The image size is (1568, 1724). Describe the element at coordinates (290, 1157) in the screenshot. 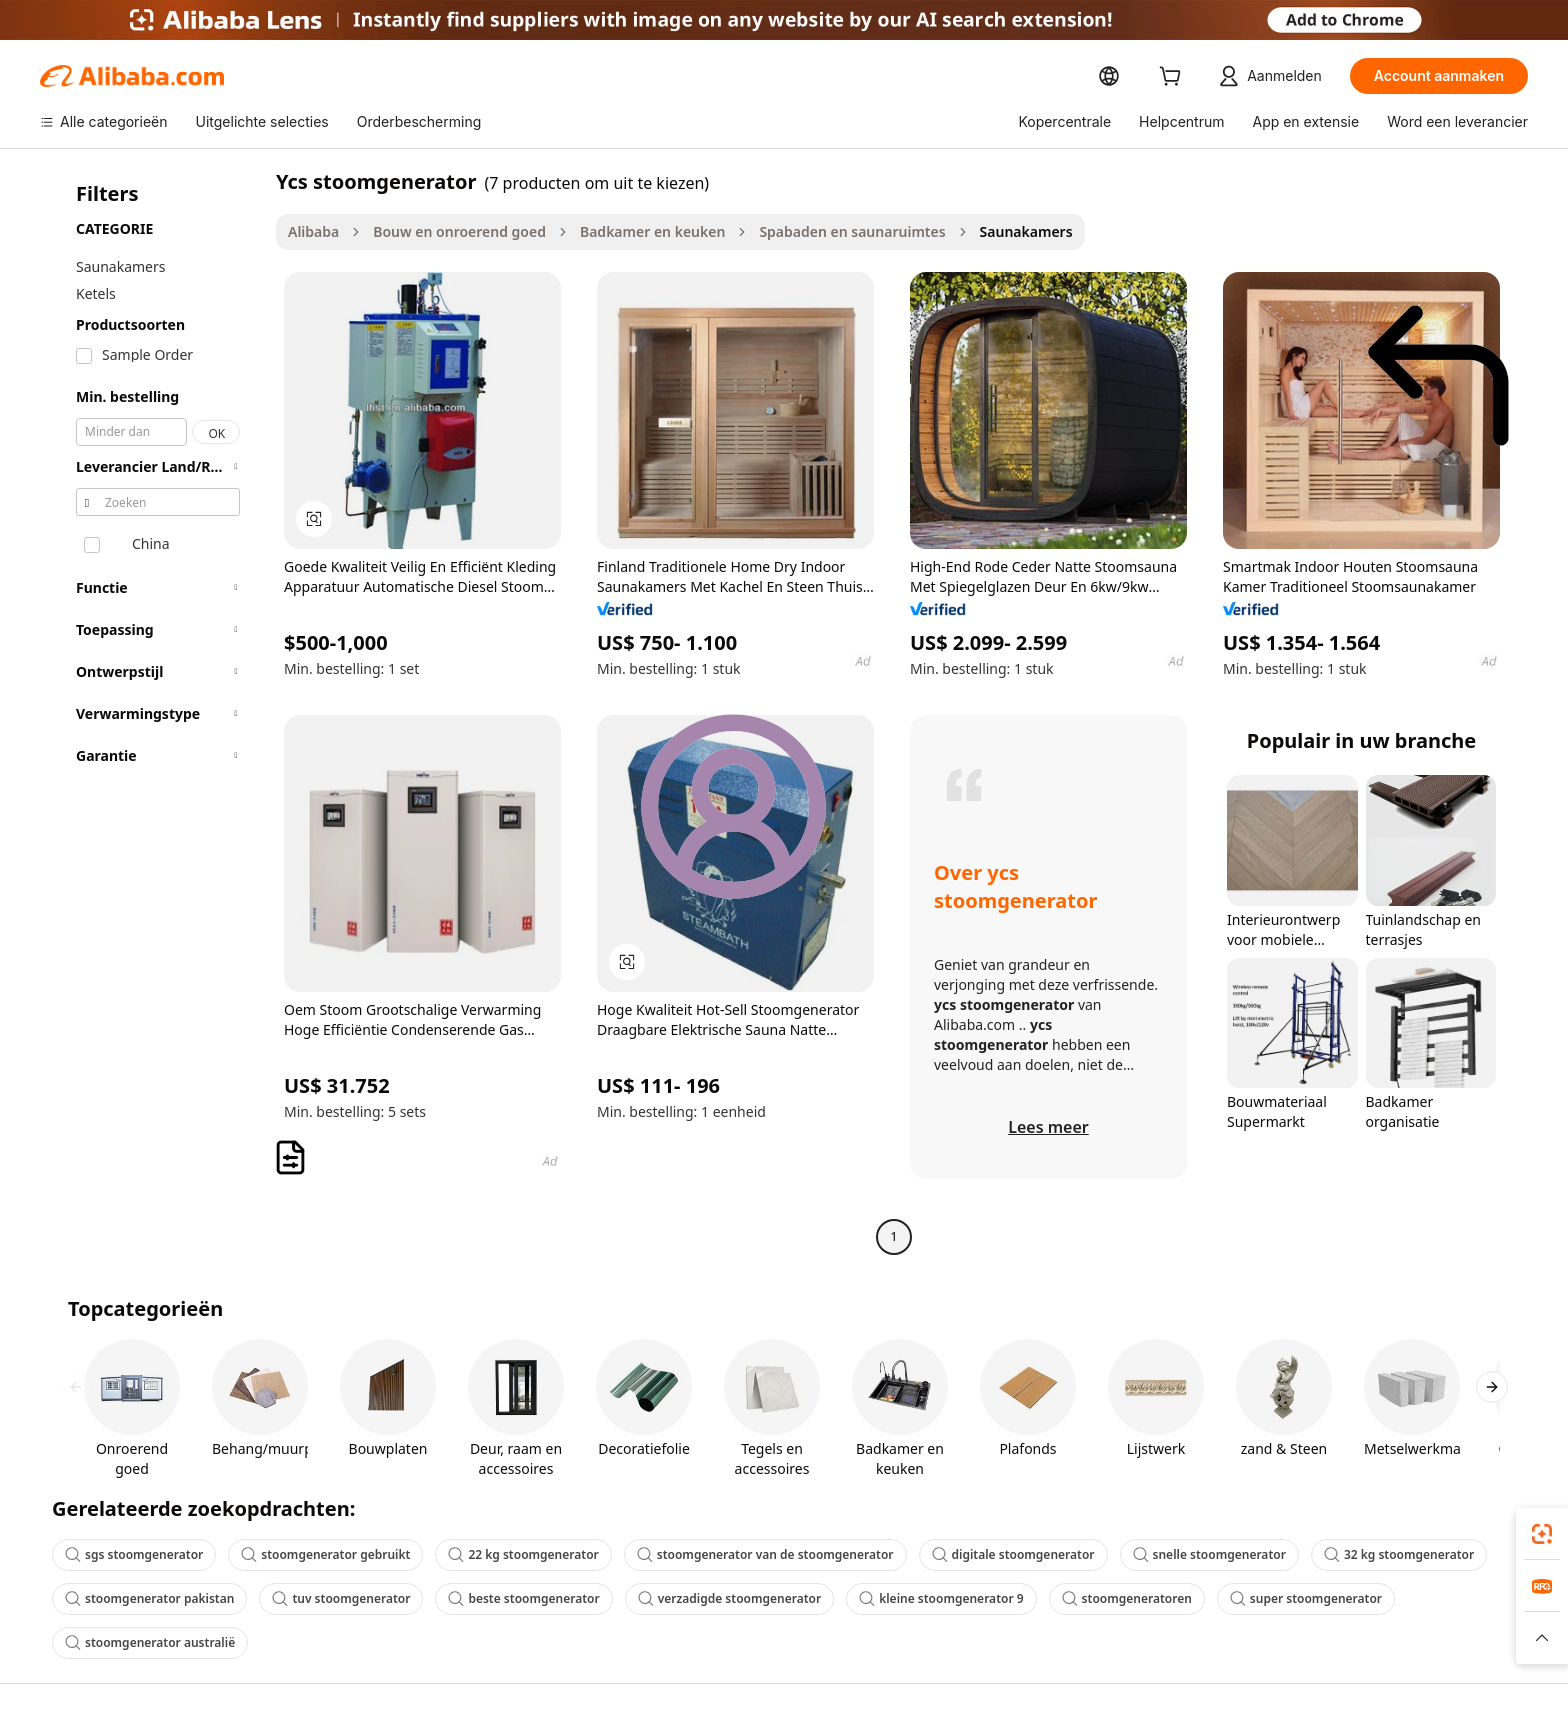

I see `adjust file settings or preferences` at that location.